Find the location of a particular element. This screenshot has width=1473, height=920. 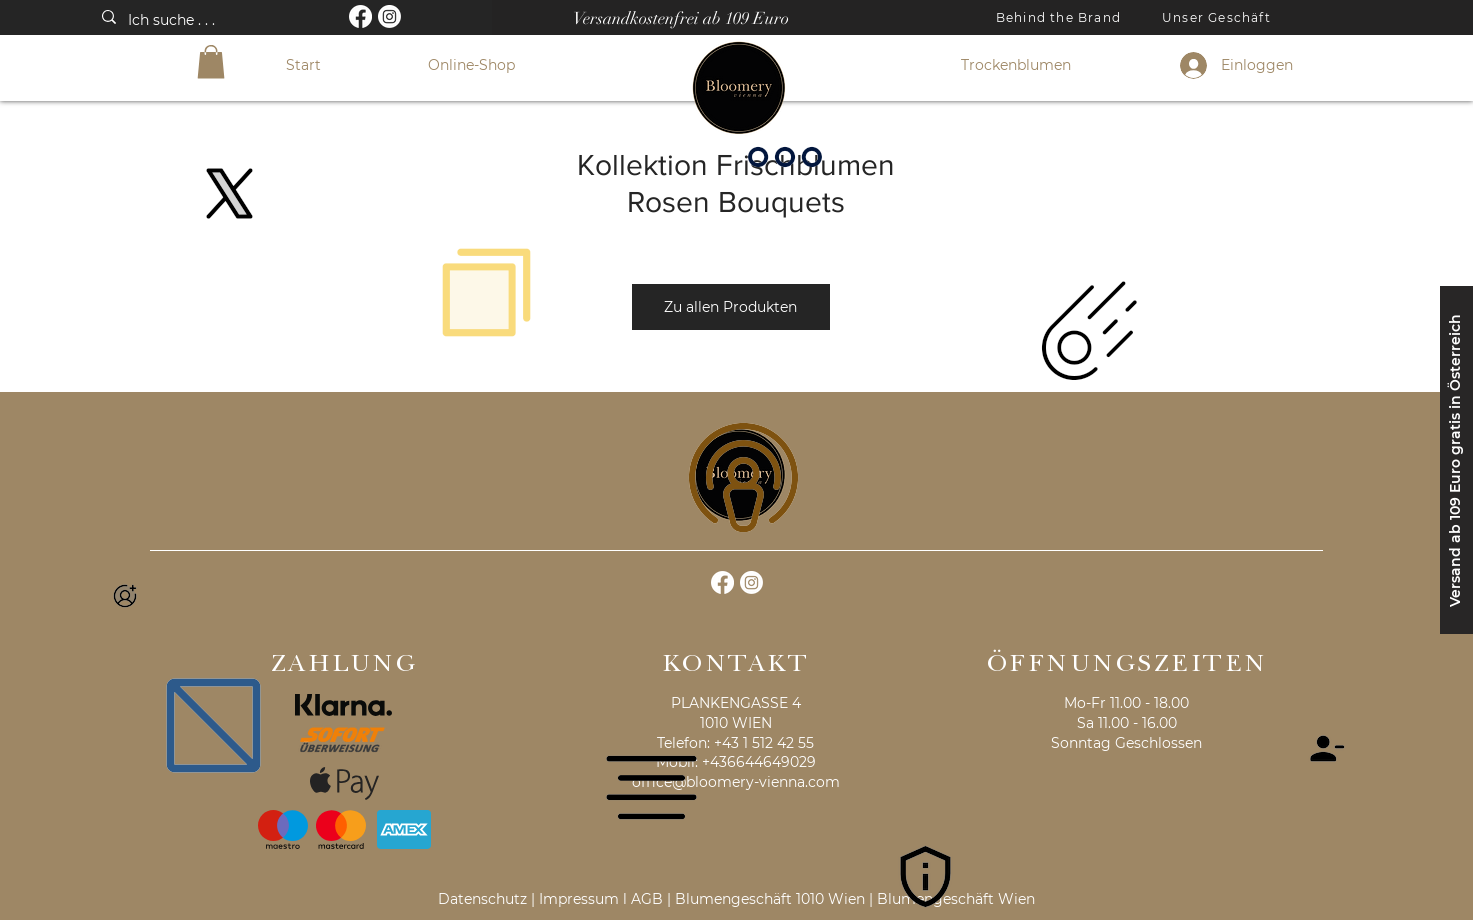

remove a contact or friend is located at coordinates (1326, 748).